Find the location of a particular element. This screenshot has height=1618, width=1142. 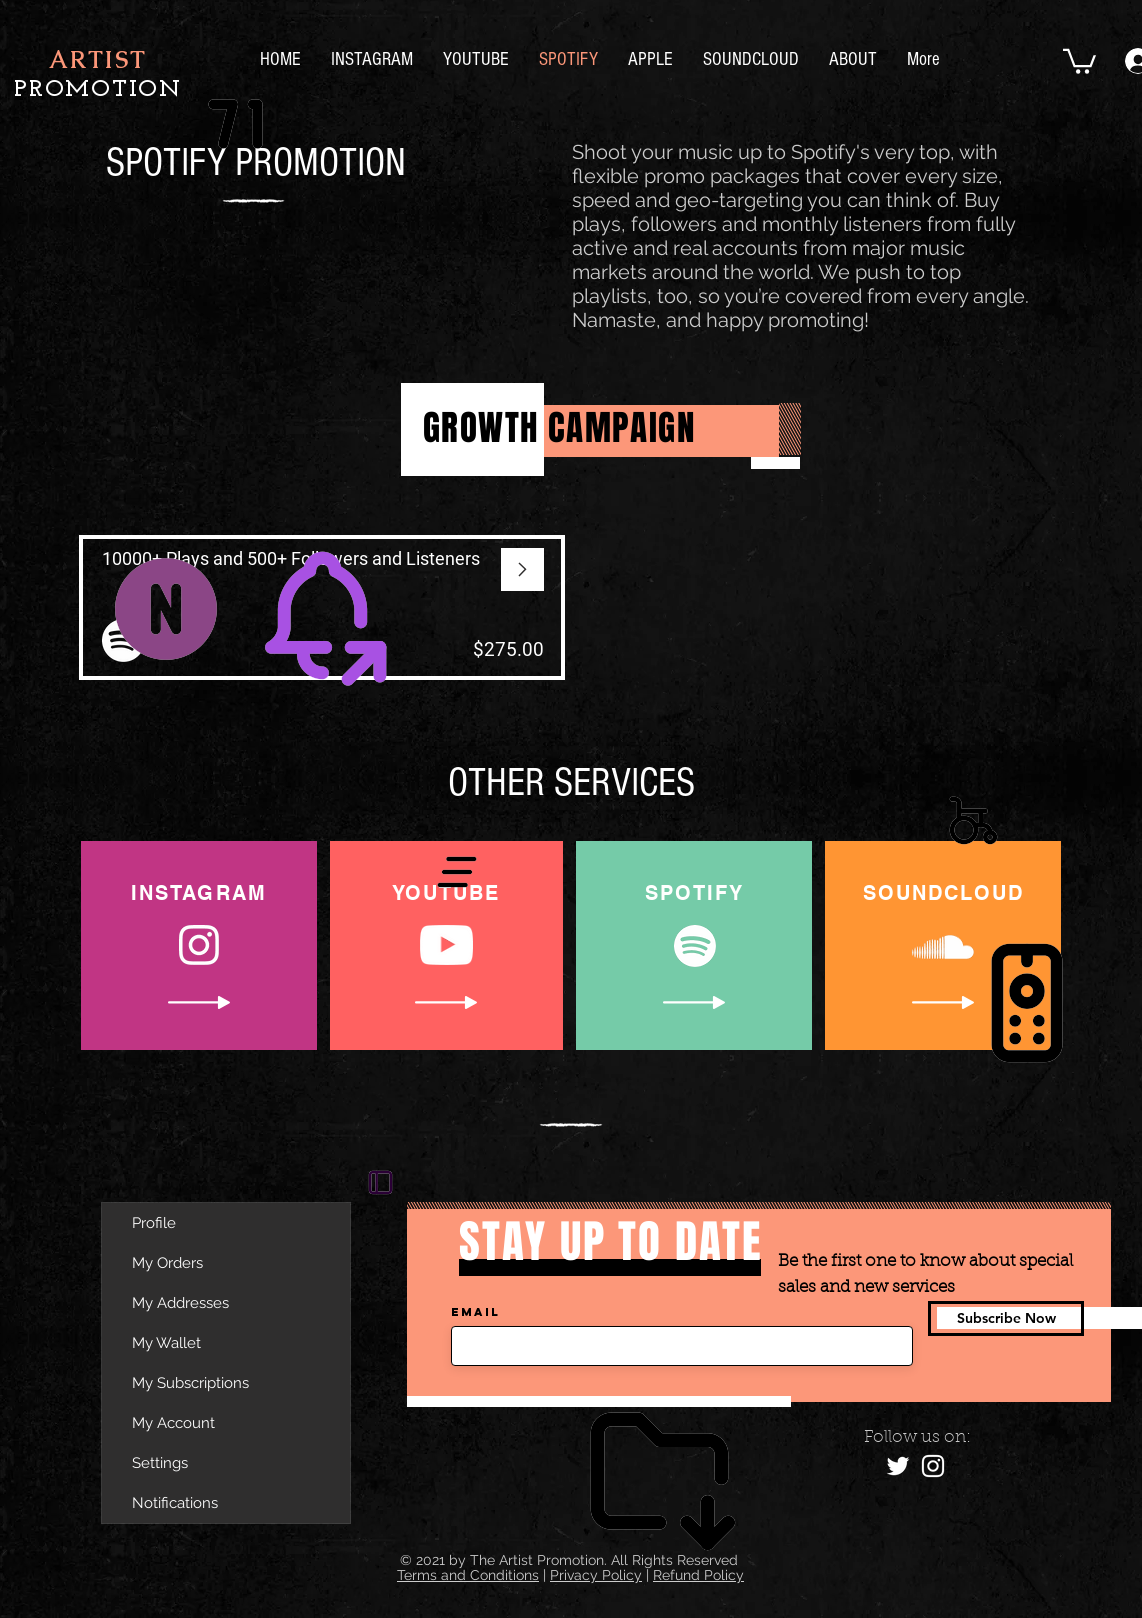

indicates a north direction or compass point is located at coordinates (166, 609).